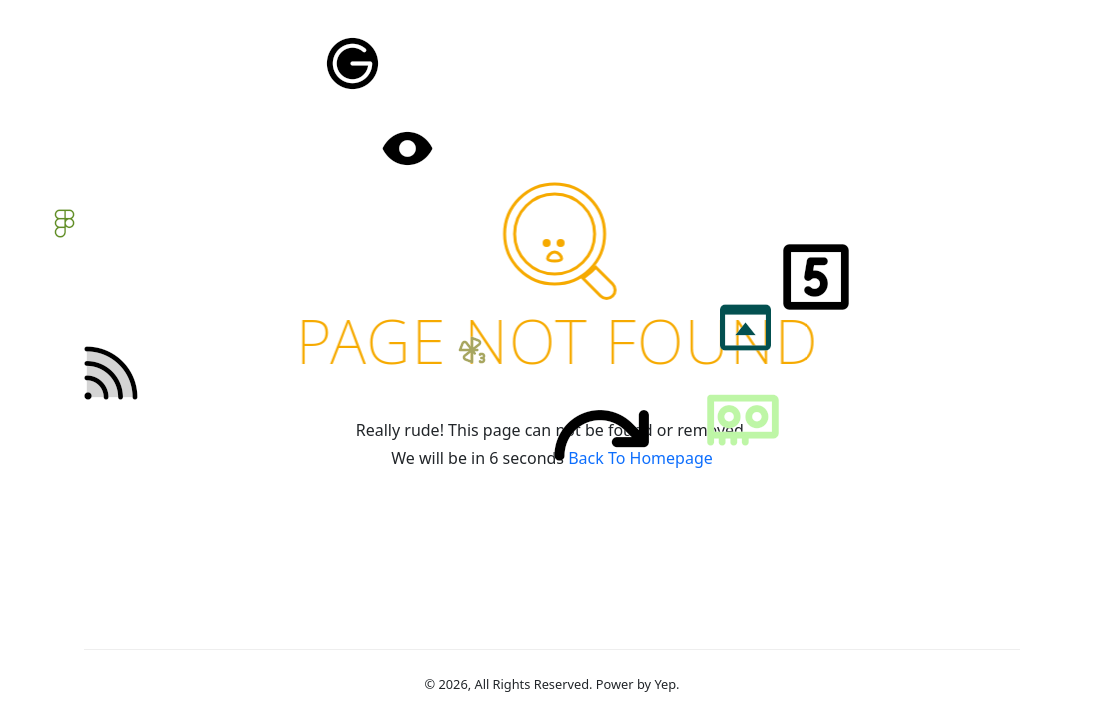  What do you see at coordinates (407, 148) in the screenshot?
I see `view or preview content` at bounding box center [407, 148].